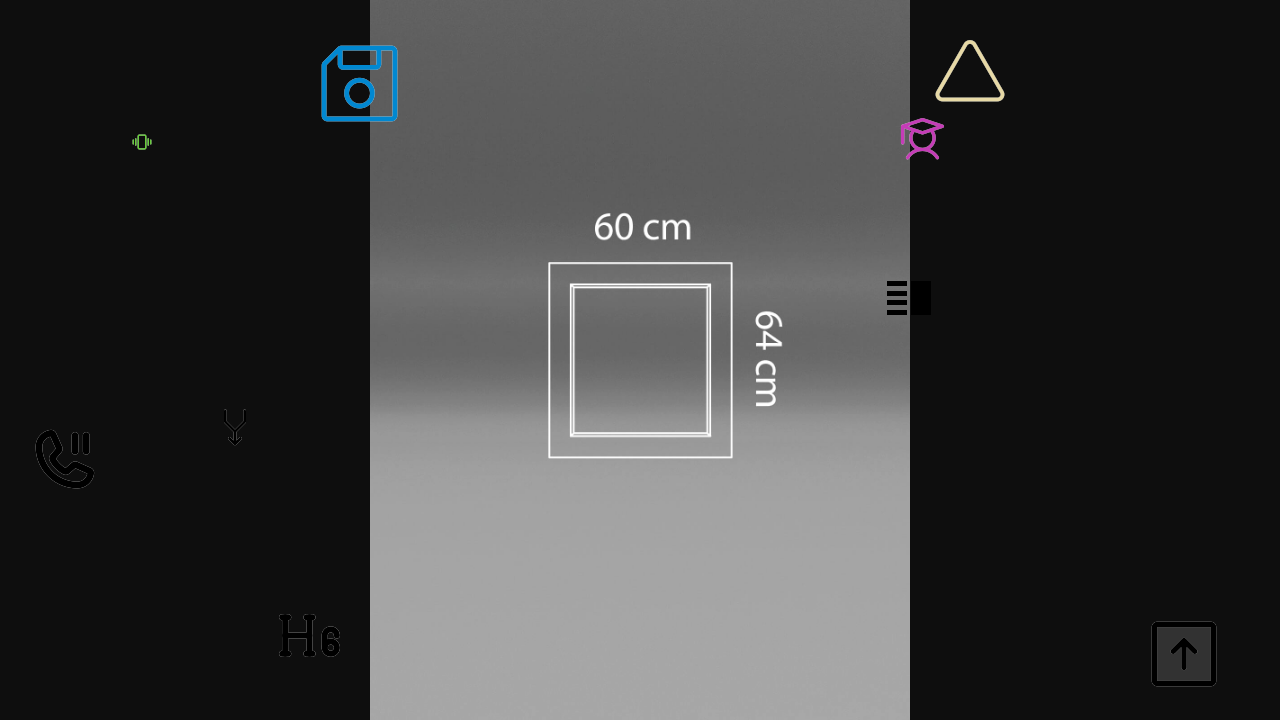 The height and width of the screenshot is (720, 1280). I want to click on indicates a warning or caution state, so click(970, 72).